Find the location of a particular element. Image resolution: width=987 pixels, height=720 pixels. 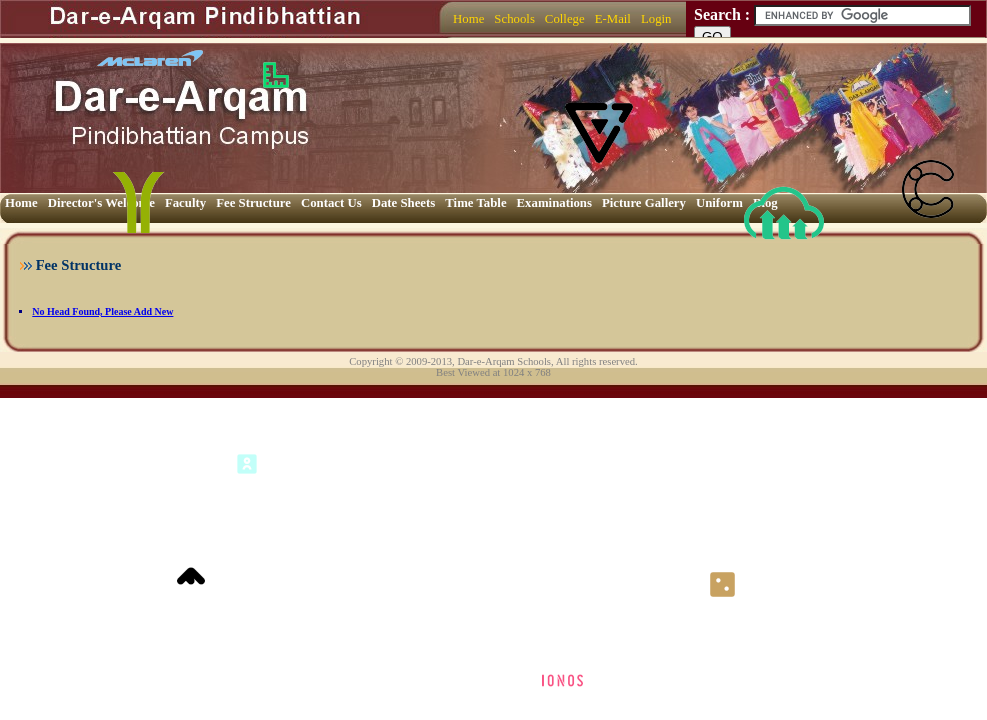

cloudinary logo - cloud-based media management platform is located at coordinates (784, 213).